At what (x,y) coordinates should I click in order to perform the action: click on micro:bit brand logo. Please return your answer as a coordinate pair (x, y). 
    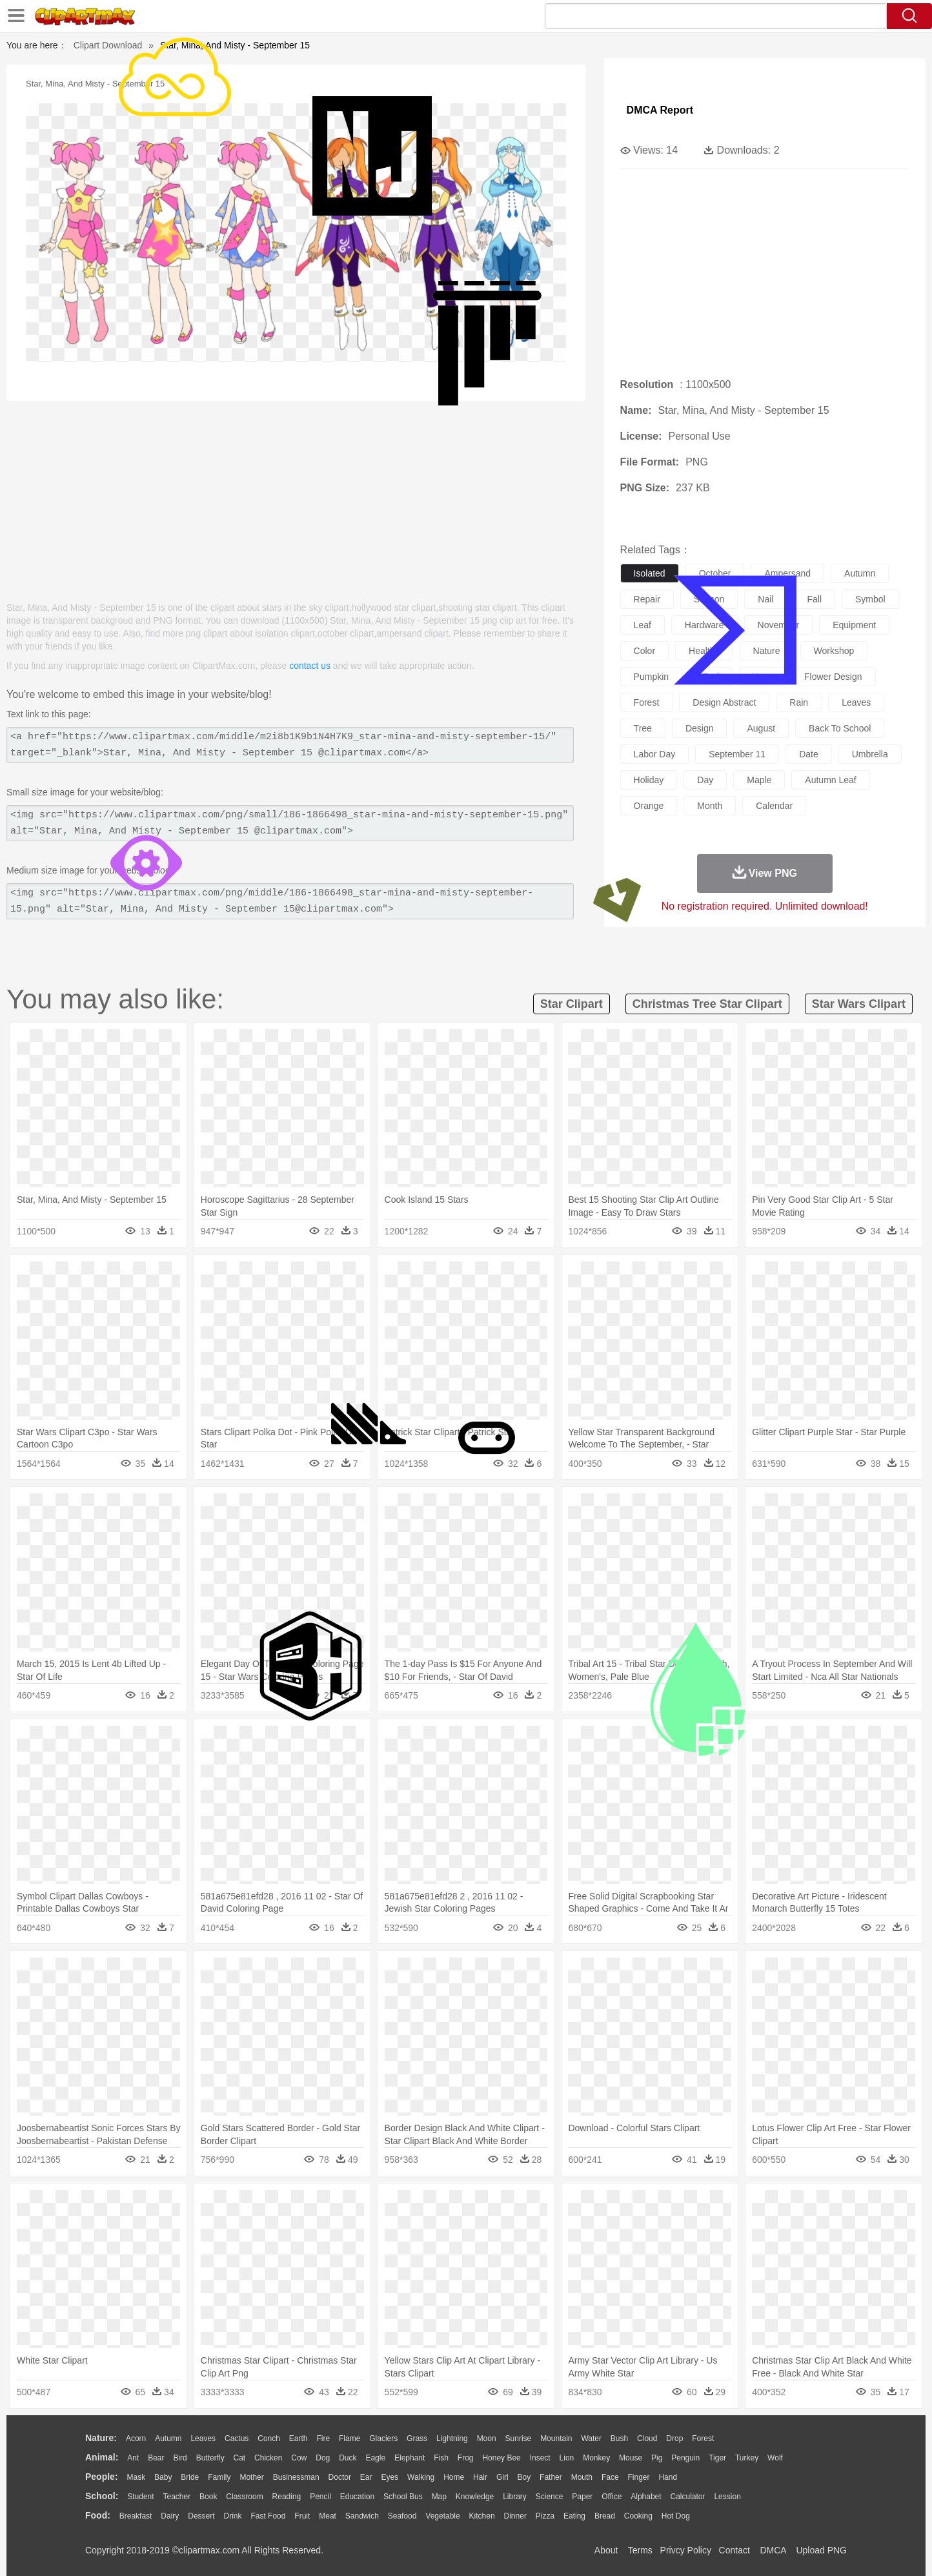
    Looking at the image, I should click on (487, 1438).